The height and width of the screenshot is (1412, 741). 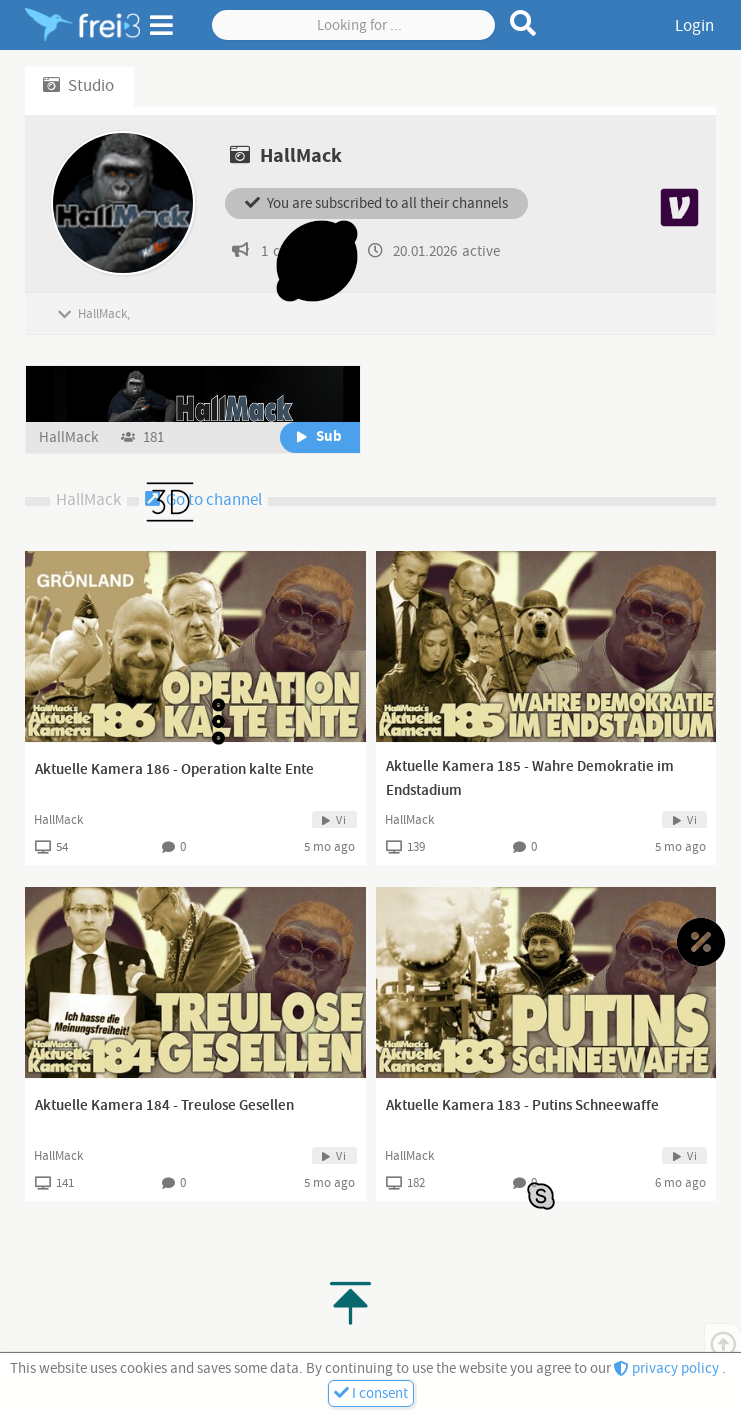 What do you see at coordinates (679, 207) in the screenshot?
I see `open Venmo app` at bounding box center [679, 207].